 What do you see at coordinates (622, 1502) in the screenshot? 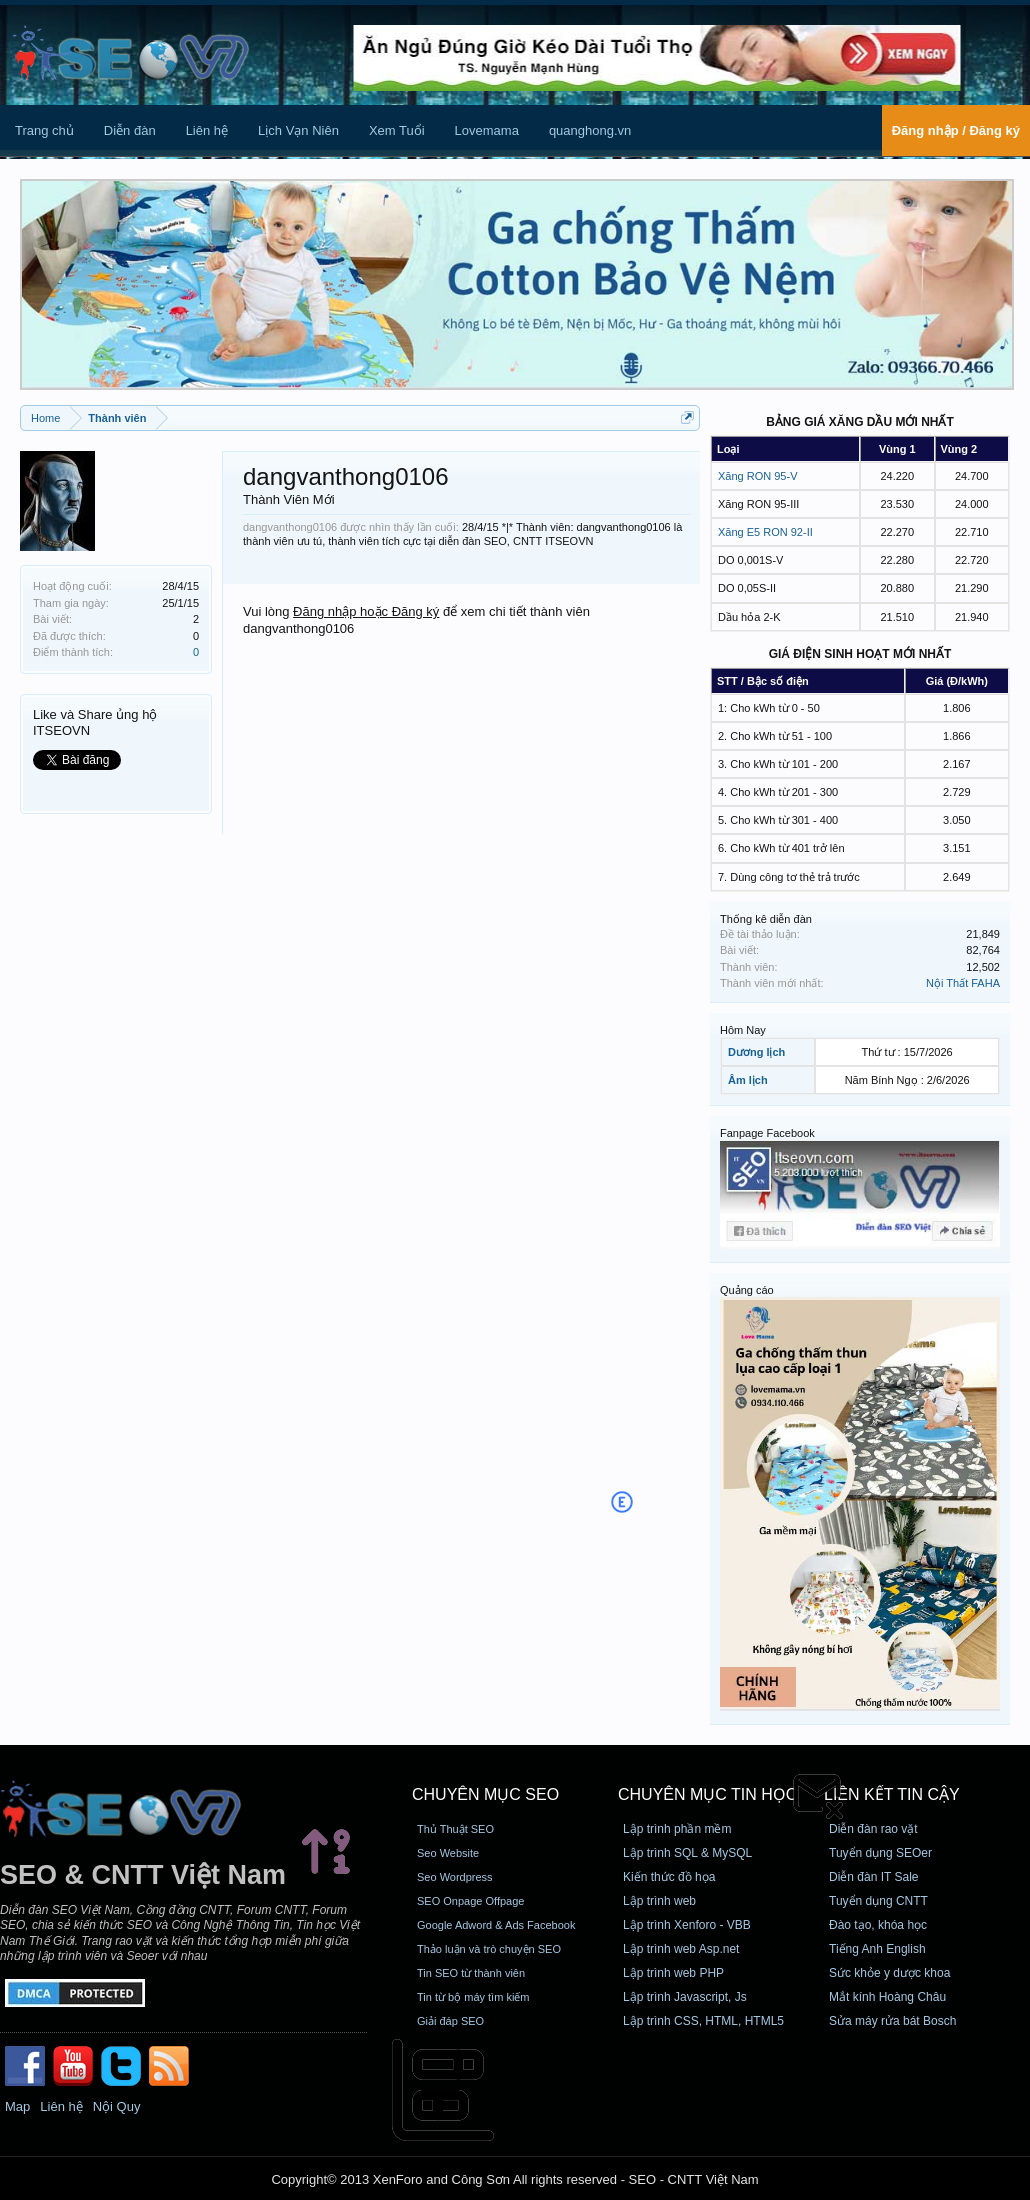
I see `indicates an "E" rating or classification` at bounding box center [622, 1502].